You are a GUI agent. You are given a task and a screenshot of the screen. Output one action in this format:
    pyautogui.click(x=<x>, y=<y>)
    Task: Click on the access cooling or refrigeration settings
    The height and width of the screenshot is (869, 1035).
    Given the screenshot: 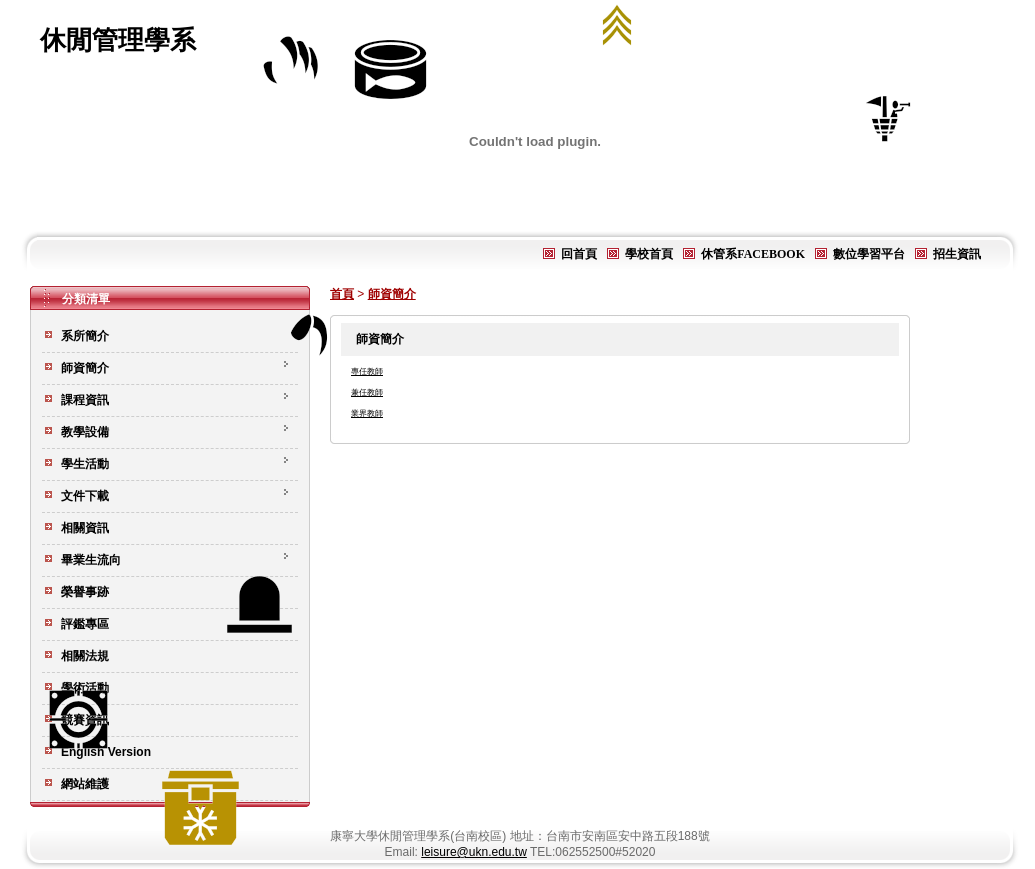 What is the action you would take?
    pyautogui.click(x=200, y=806)
    